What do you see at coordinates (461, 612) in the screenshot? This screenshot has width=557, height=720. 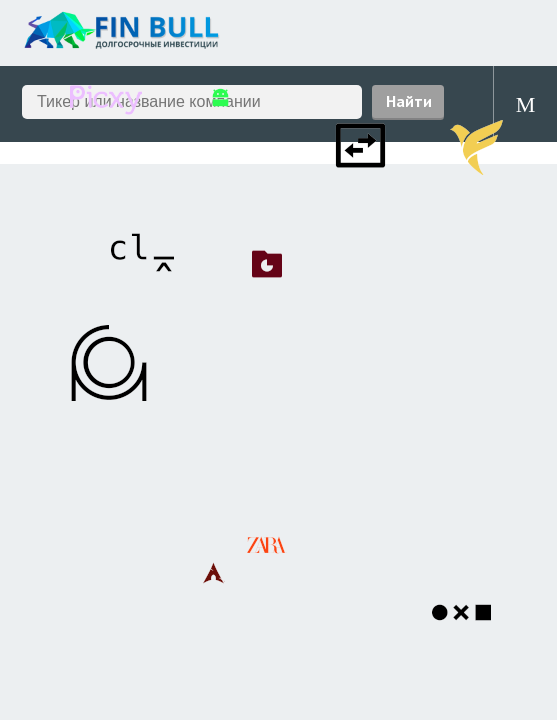 I see `visit the noun project website` at bounding box center [461, 612].